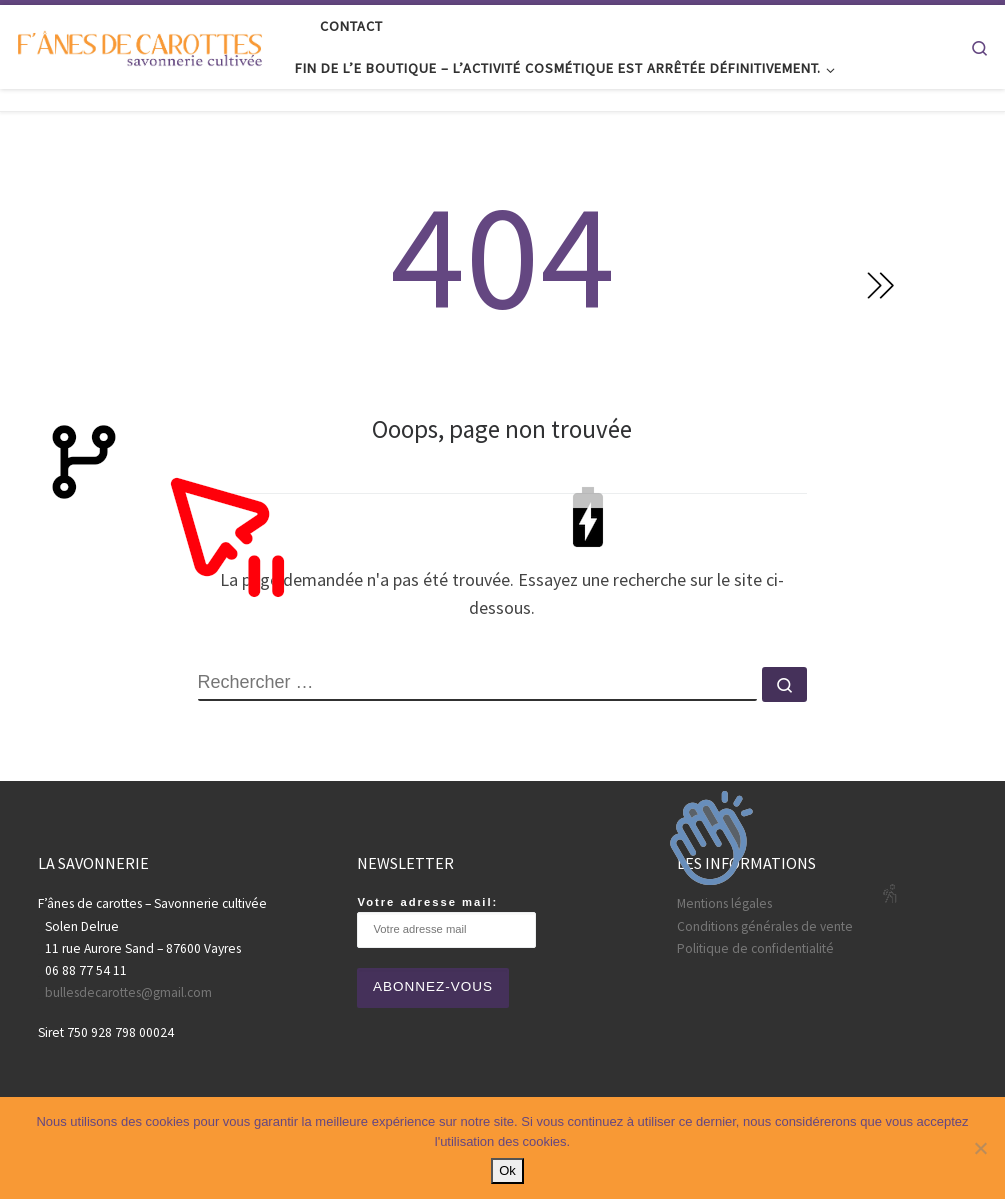 The height and width of the screenshot is (1199, 1005). Describe the element at coordinates (224, 531) in the screenshot. I see `pause cursor tracking or pointer activity` at that location.